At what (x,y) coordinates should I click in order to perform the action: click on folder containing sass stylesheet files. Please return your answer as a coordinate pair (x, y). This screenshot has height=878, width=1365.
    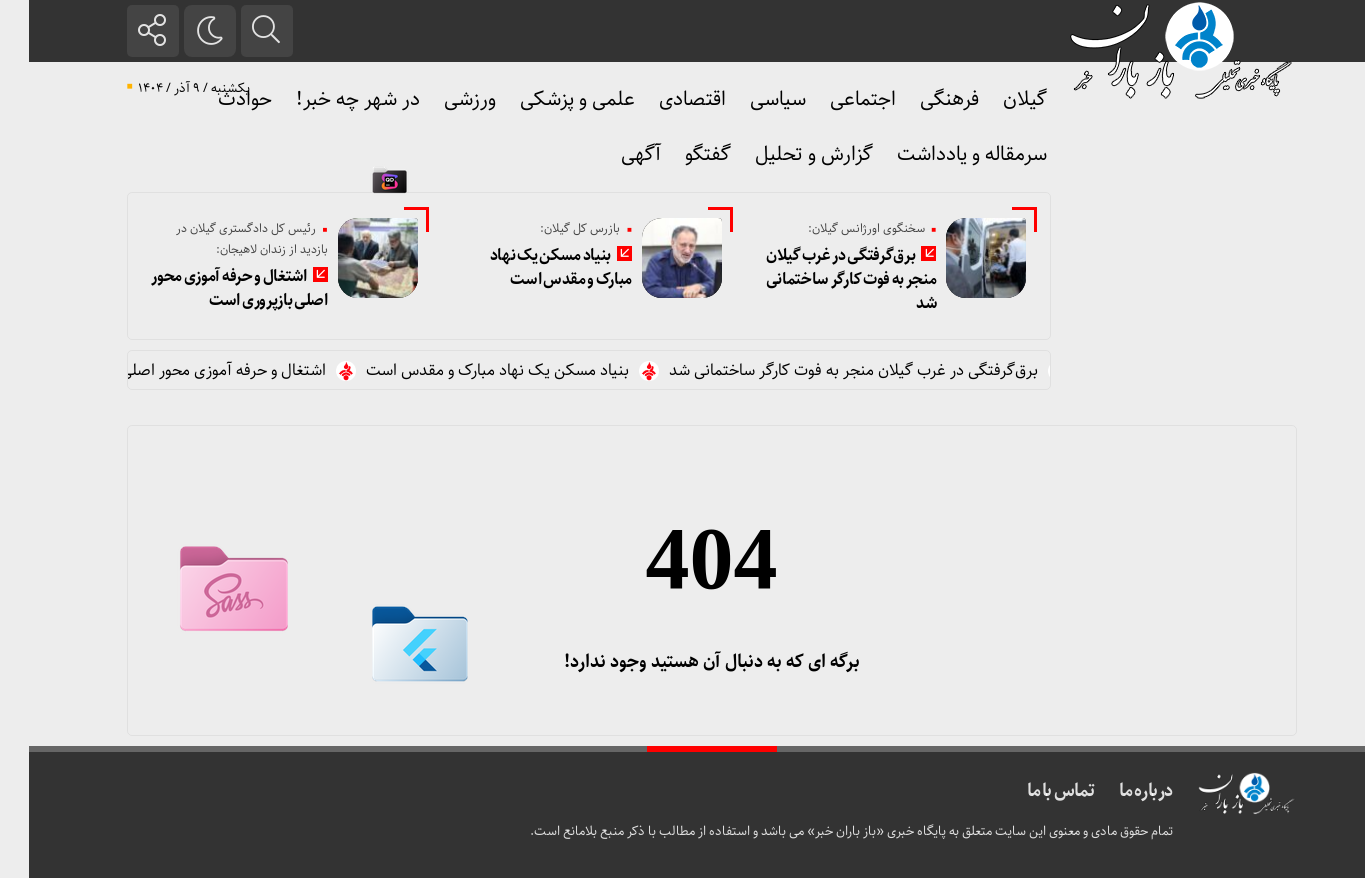
    Looking at the image, I should click on (233, 591).